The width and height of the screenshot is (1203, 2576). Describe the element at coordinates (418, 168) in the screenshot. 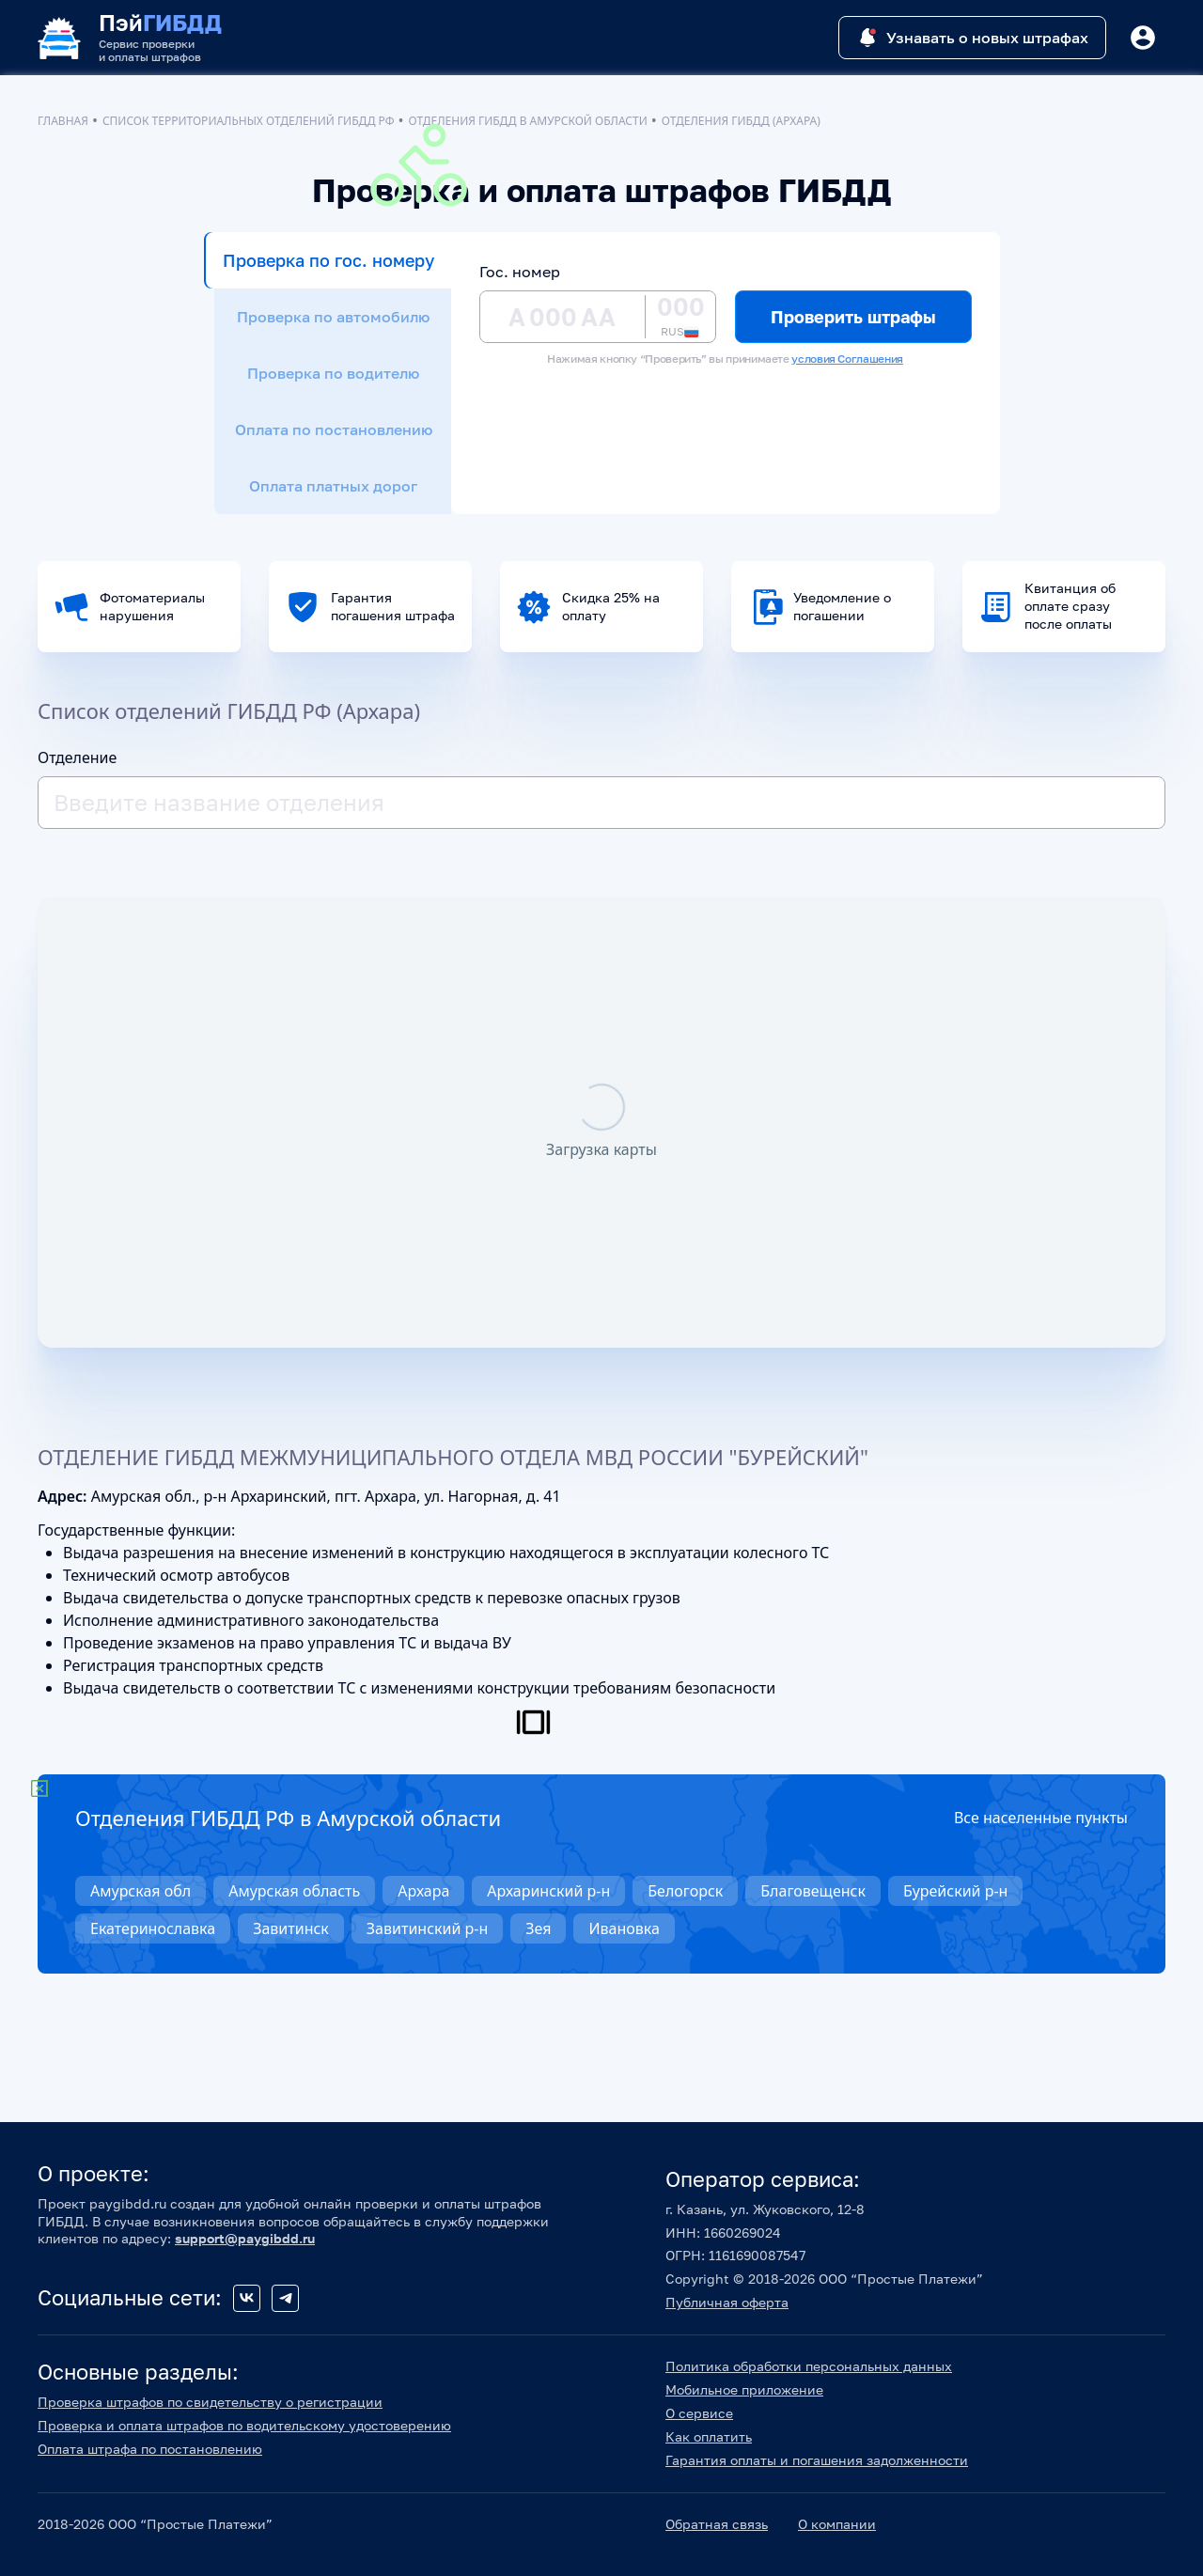

I see `select cycling as transportation mode` at that location.